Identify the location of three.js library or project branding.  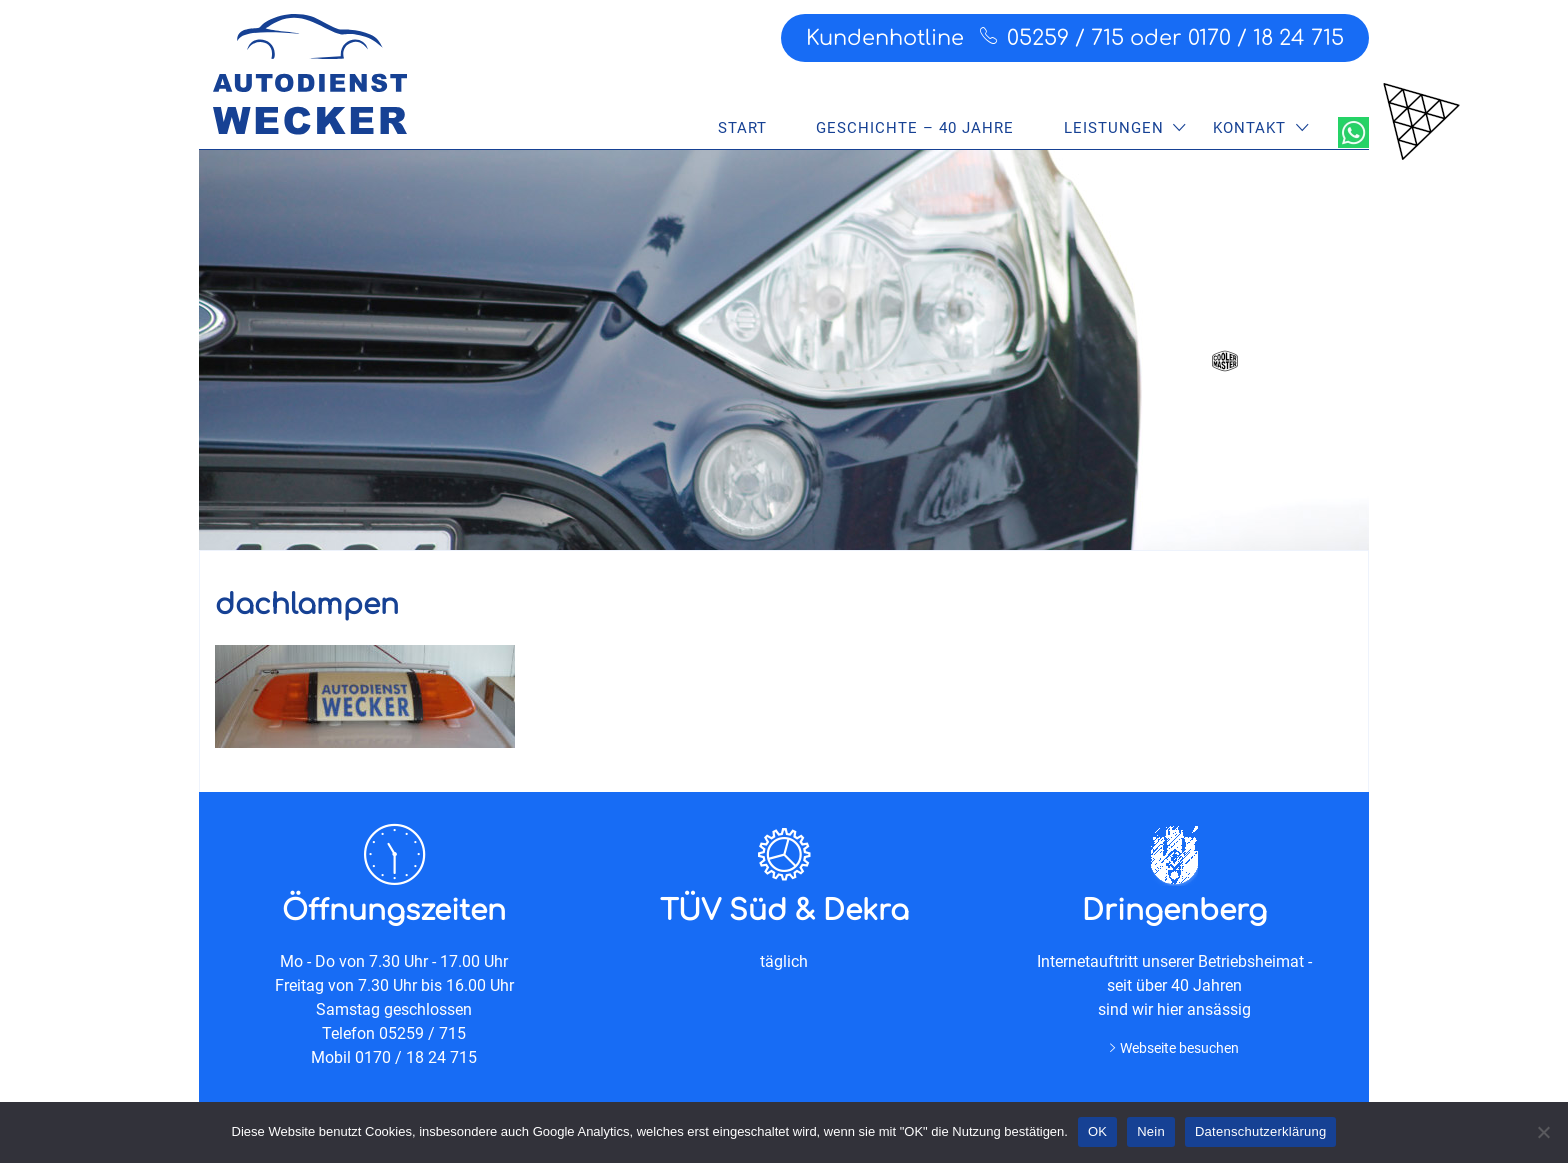
(1421, 121).